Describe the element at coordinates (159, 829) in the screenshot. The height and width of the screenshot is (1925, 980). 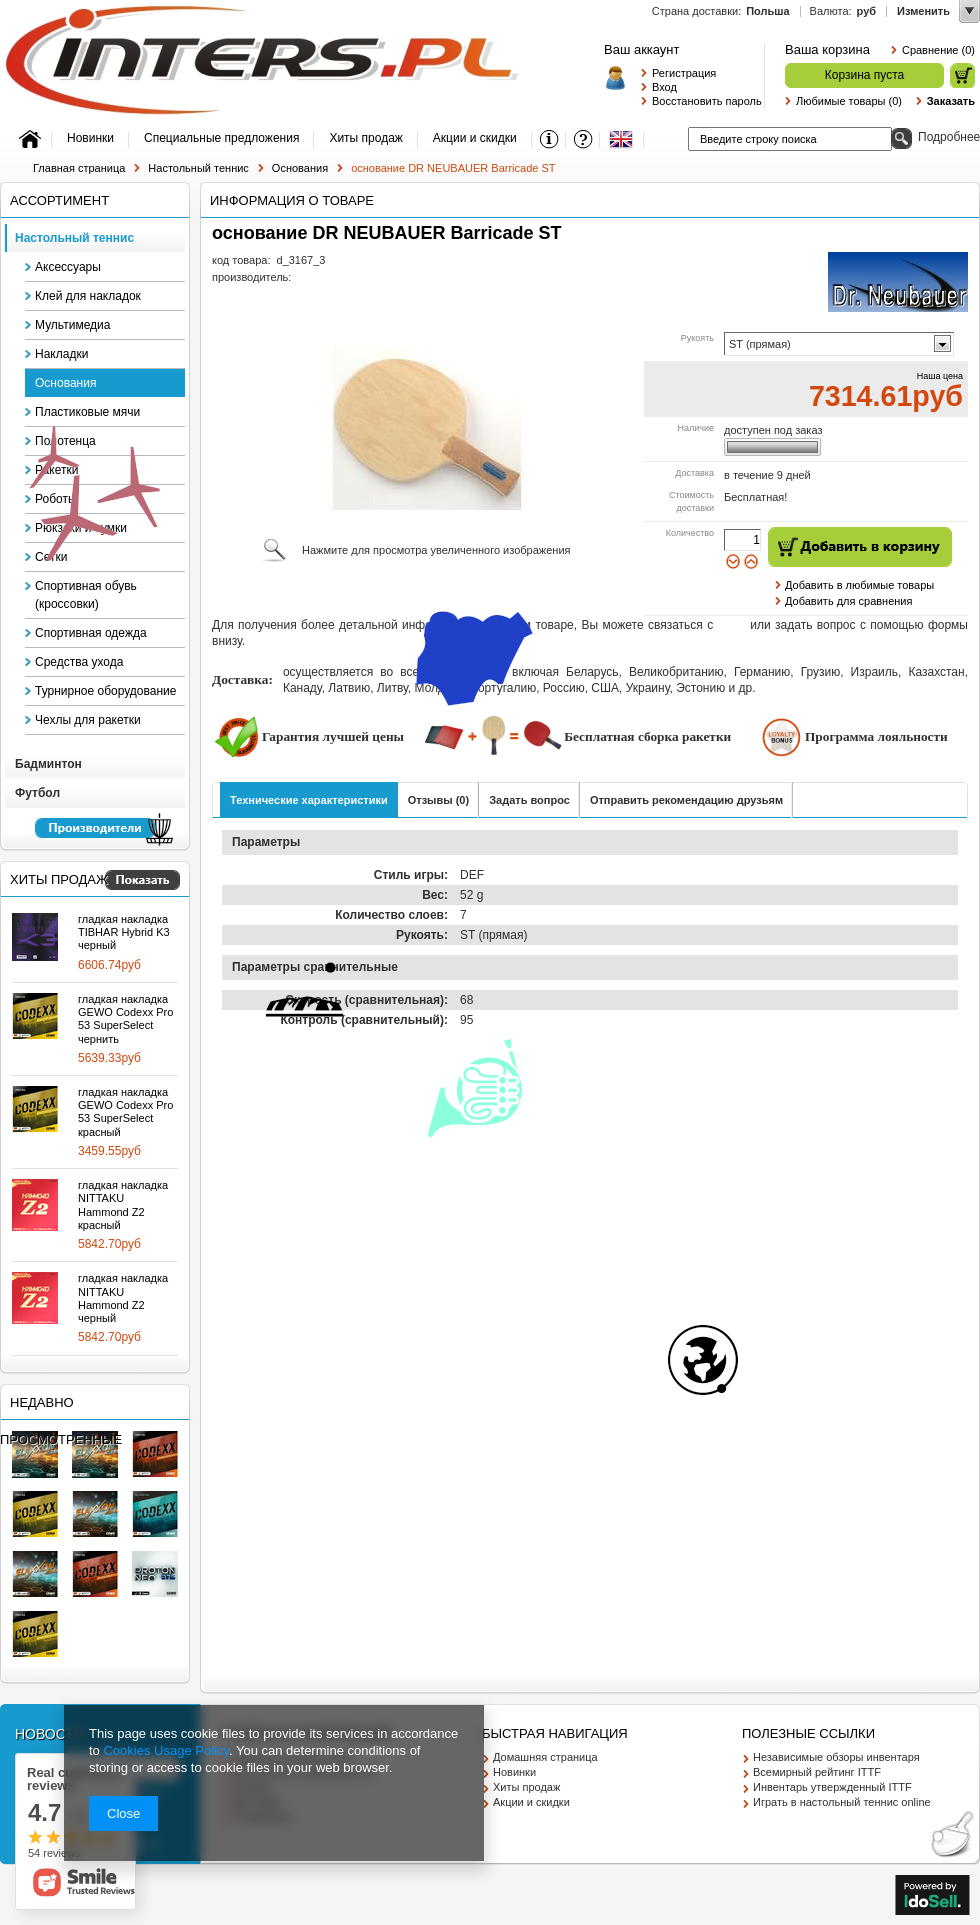
I see `access disc golf course information` at that location.